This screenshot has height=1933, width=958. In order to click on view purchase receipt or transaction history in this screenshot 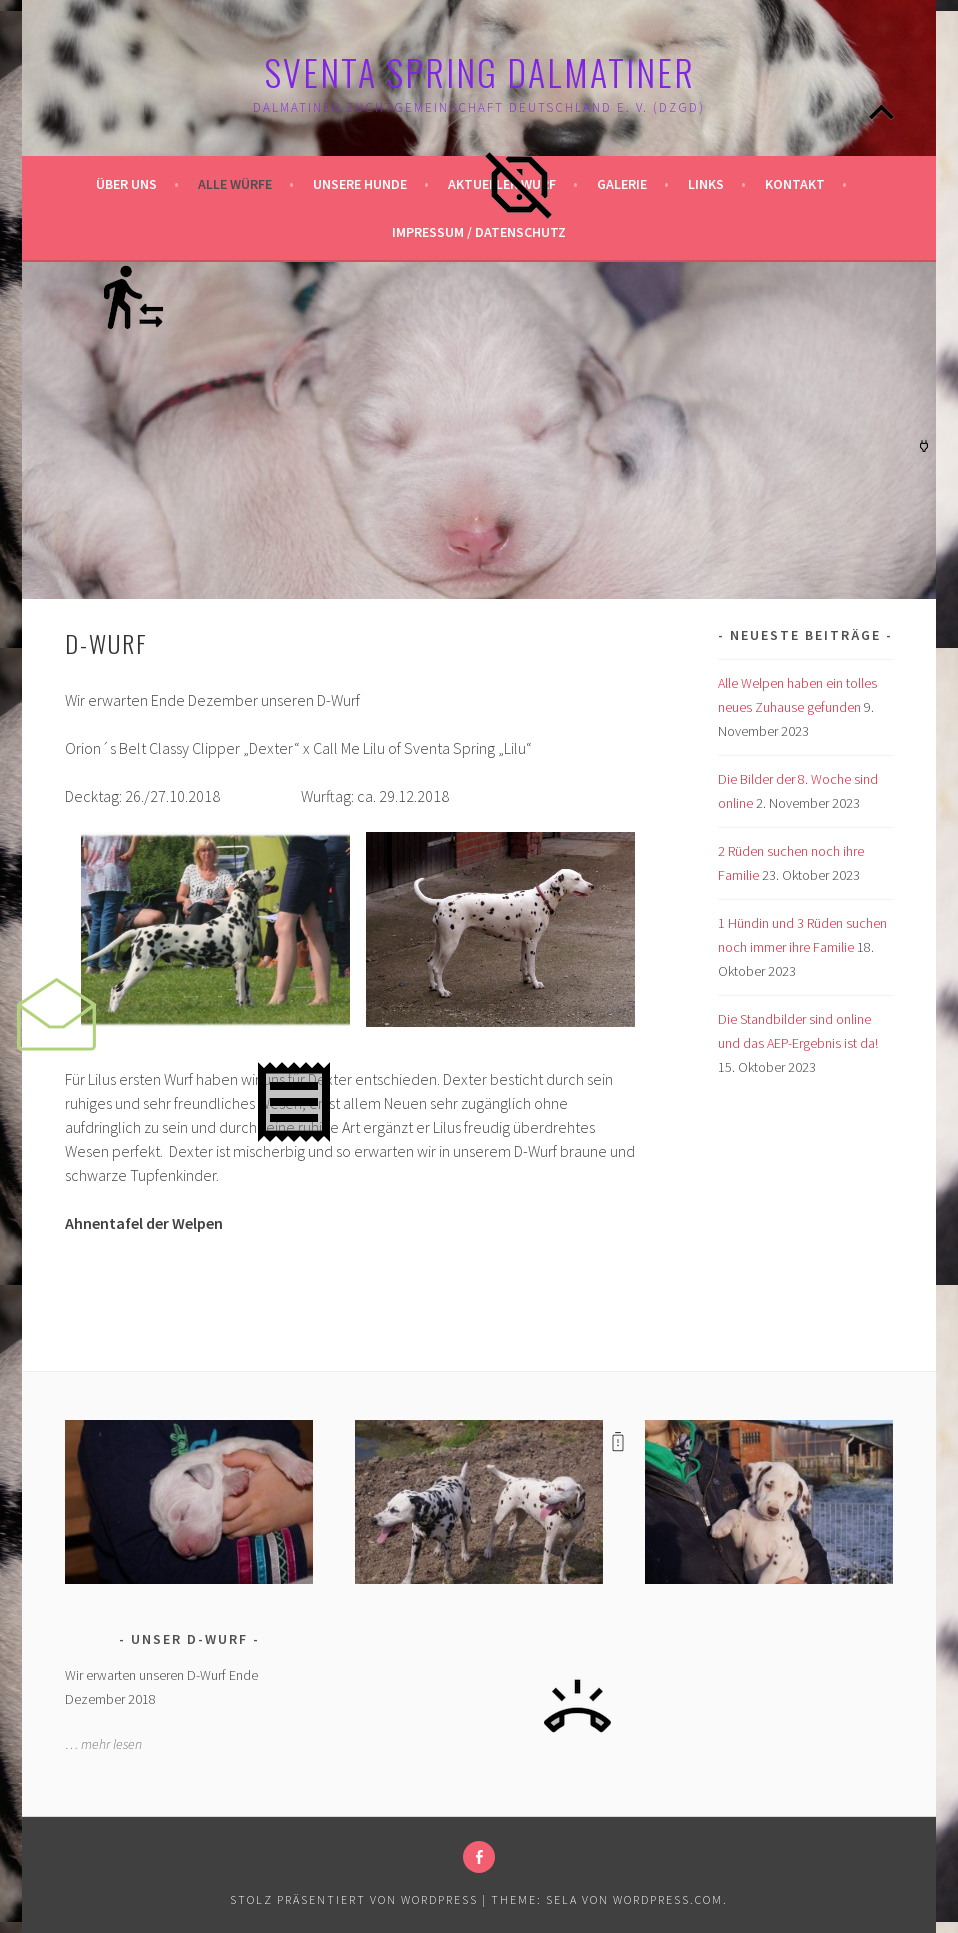, I will do `click(294, 1102)`.